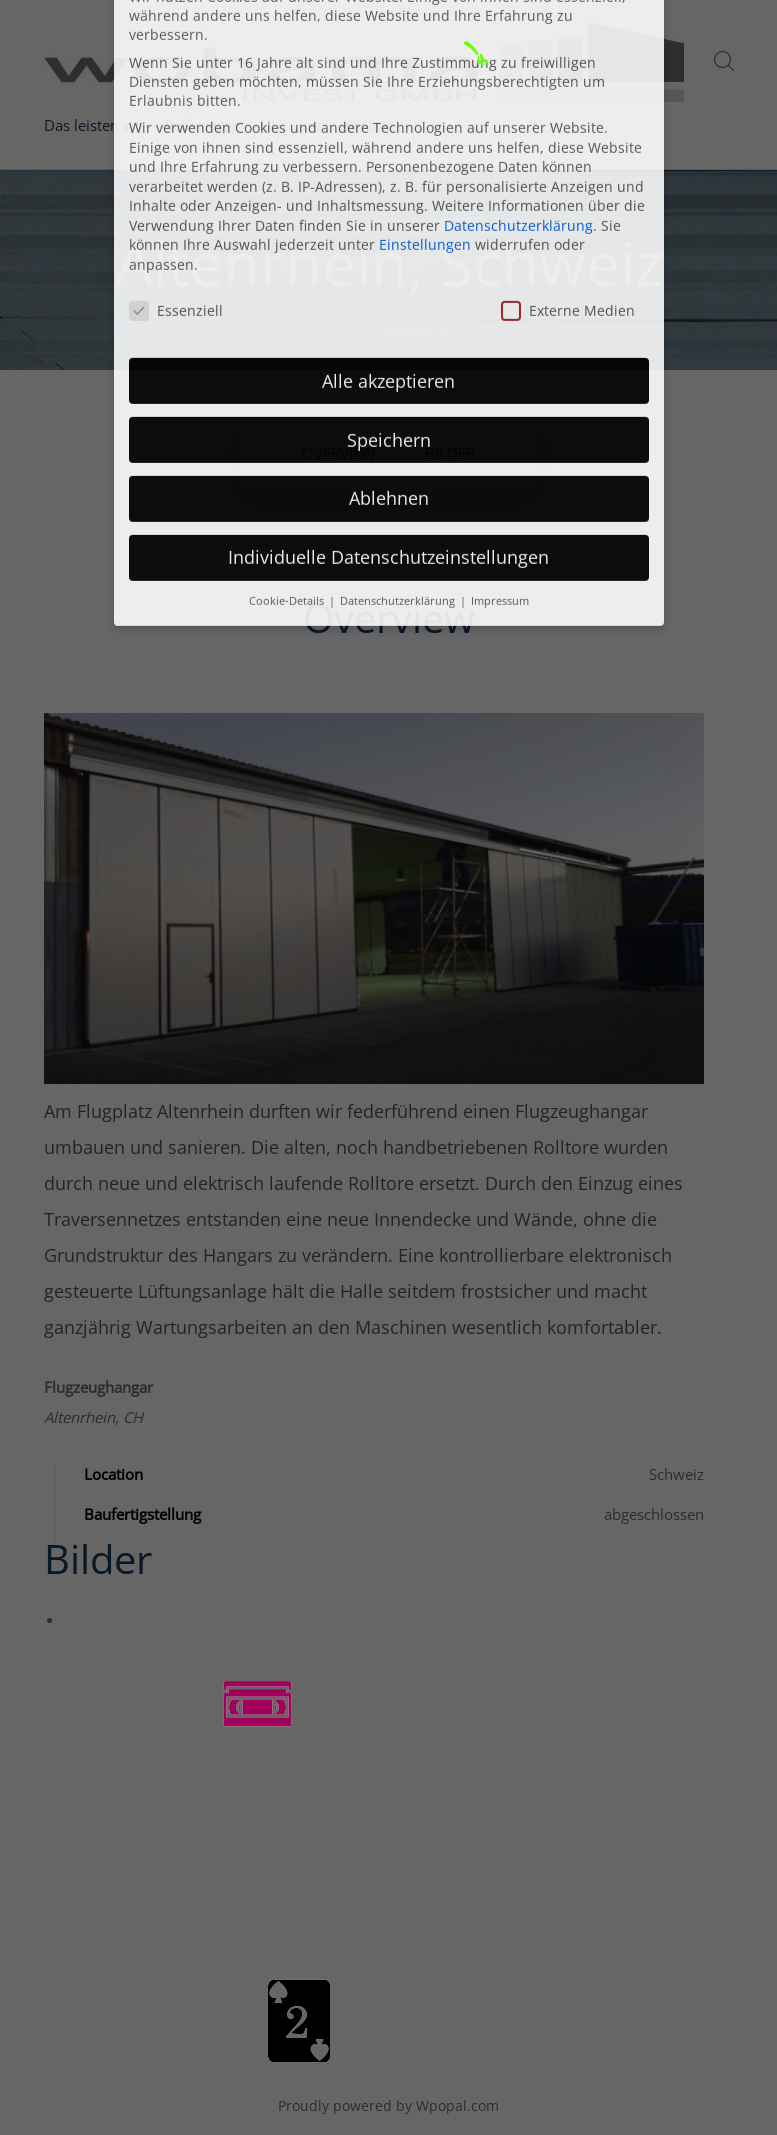  I want to click on access retro or archived video content, so click(257, 1705).